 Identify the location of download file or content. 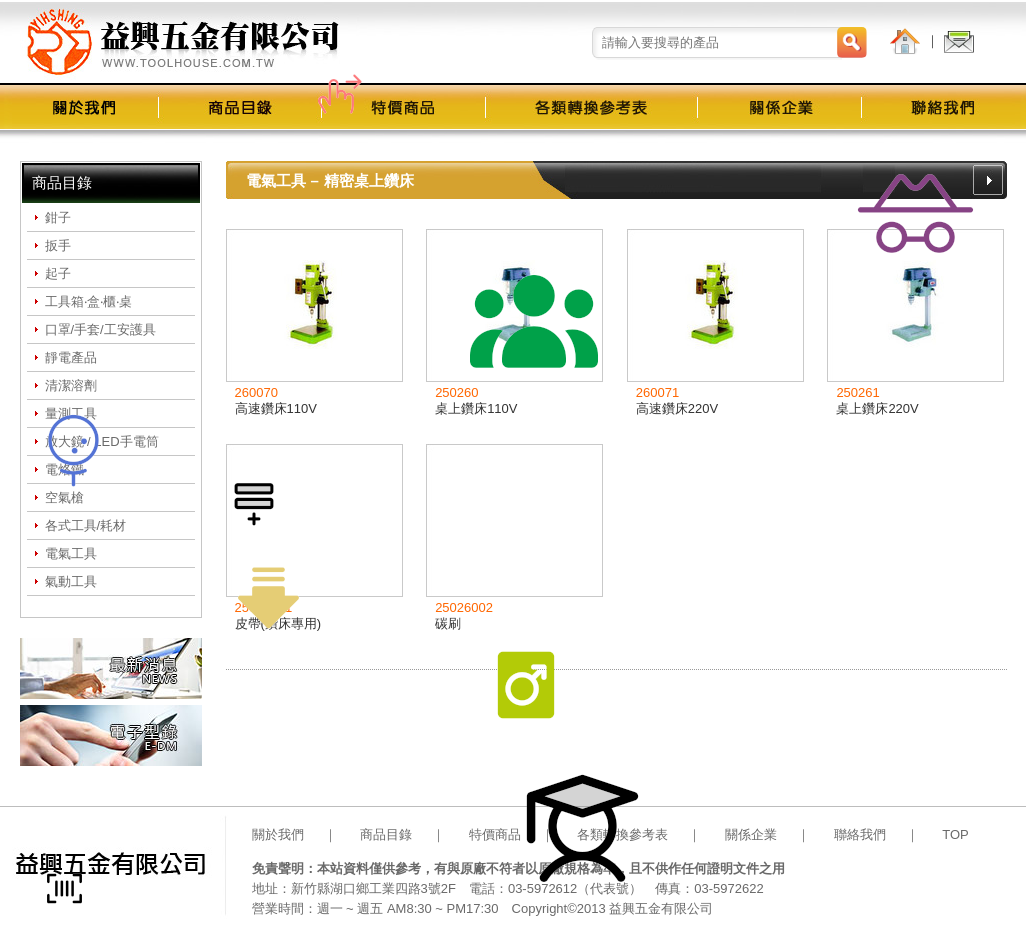
(268, 595).